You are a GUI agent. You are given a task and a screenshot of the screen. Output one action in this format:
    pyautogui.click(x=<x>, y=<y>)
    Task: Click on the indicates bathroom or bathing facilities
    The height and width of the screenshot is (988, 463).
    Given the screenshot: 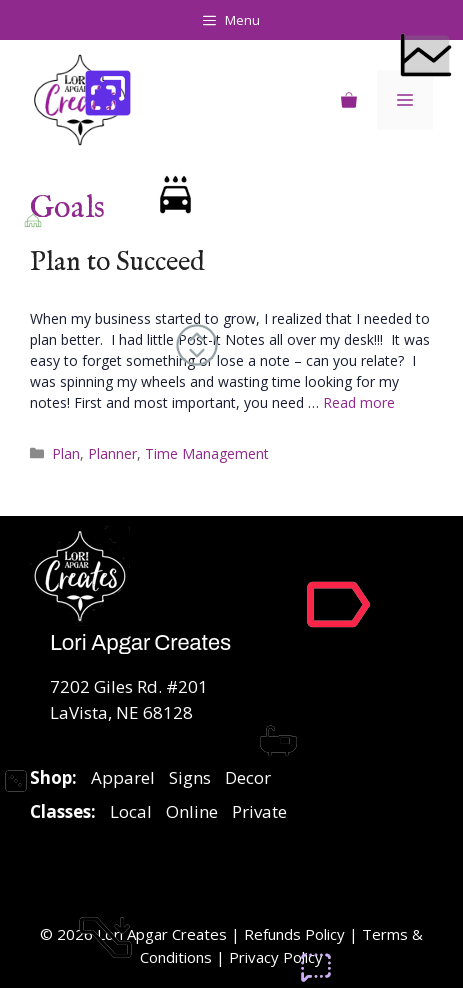 What is the action you would take?
    pyautogui.click(x=278, y=741)
    